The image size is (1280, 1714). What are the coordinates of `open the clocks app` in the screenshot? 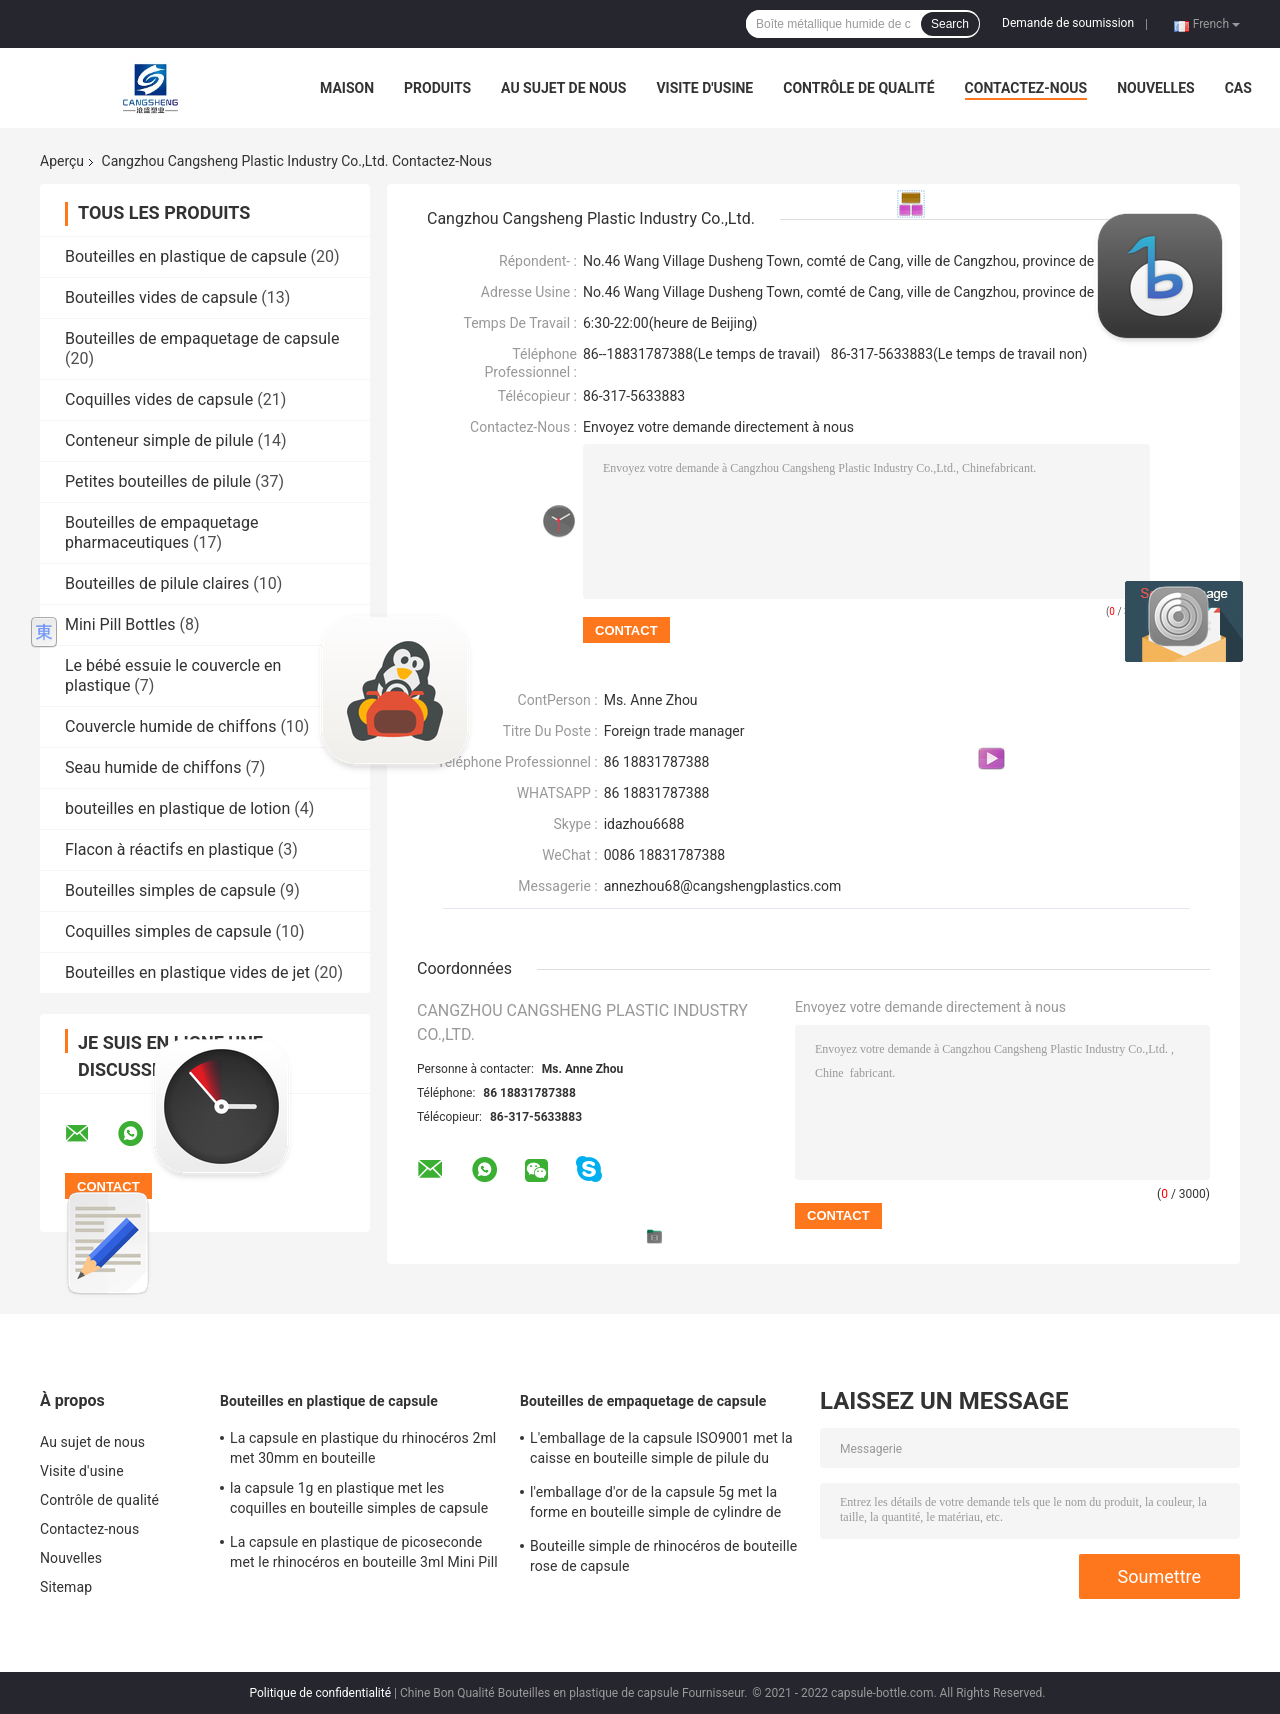 It's located at (559, 521).